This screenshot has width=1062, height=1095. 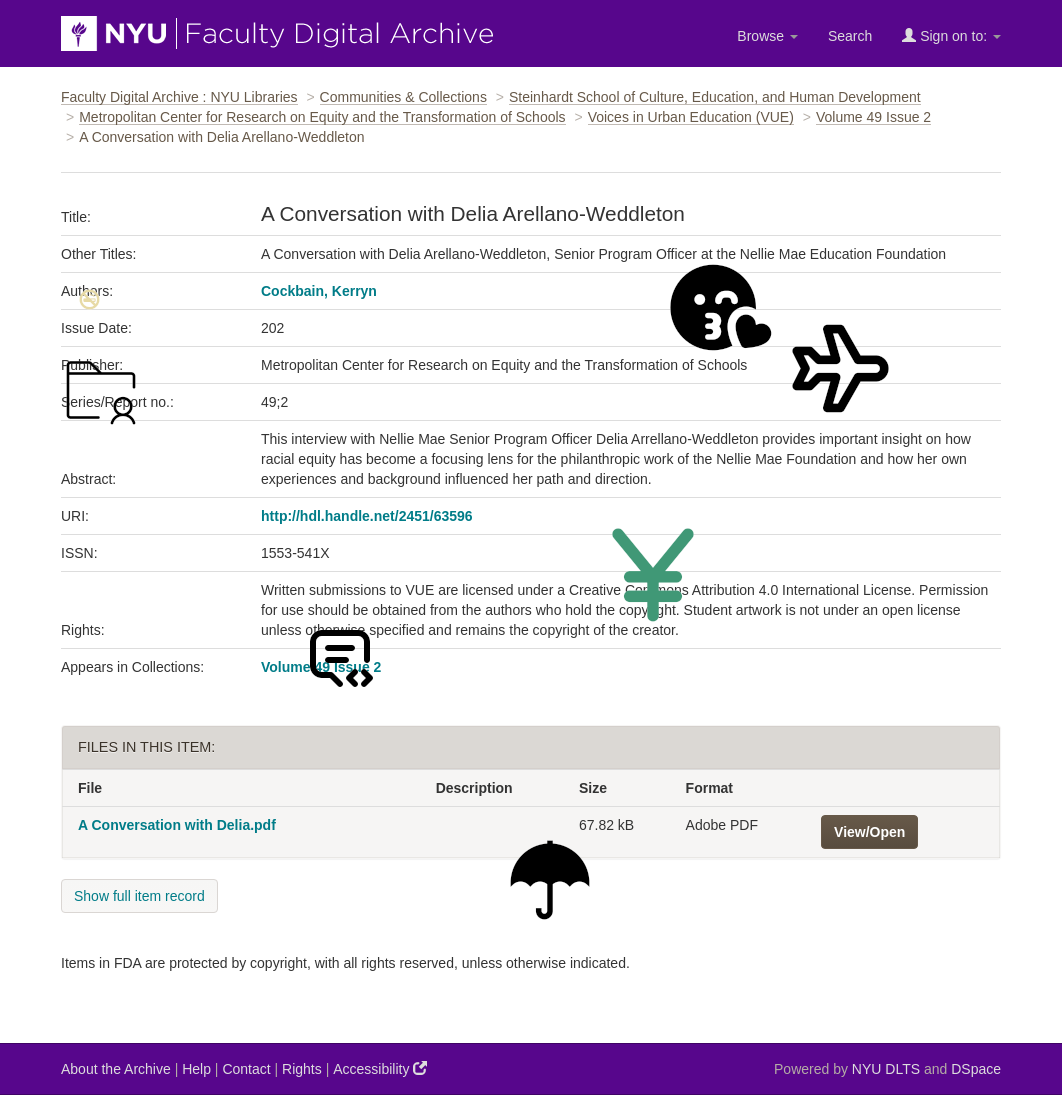 I want to click on view weather protection or rain forecast, so click(x=550, y=880).